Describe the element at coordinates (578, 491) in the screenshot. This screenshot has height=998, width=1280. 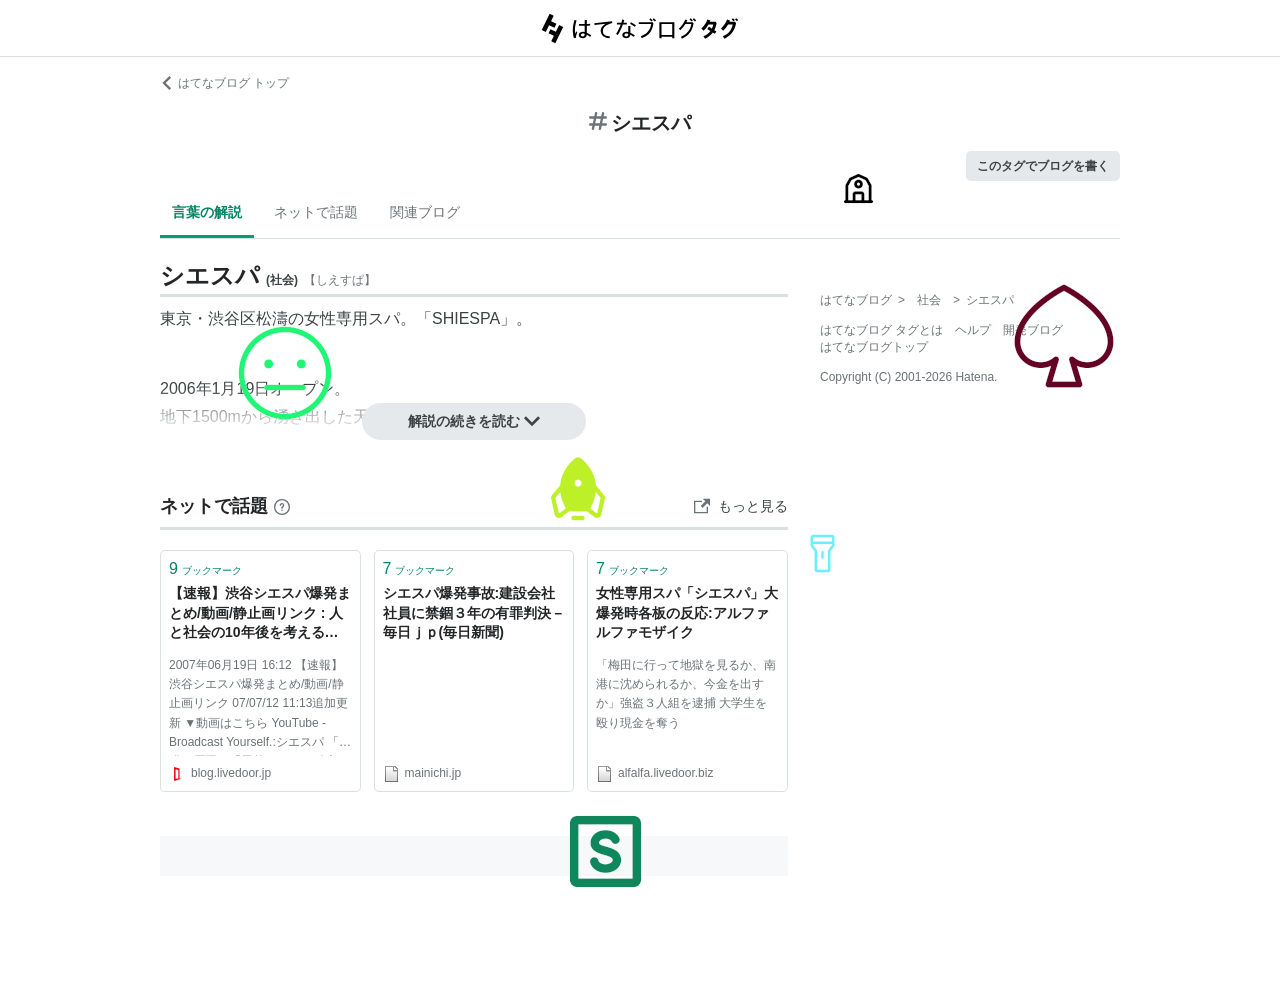
I see `launch or deploy an application` at that location.